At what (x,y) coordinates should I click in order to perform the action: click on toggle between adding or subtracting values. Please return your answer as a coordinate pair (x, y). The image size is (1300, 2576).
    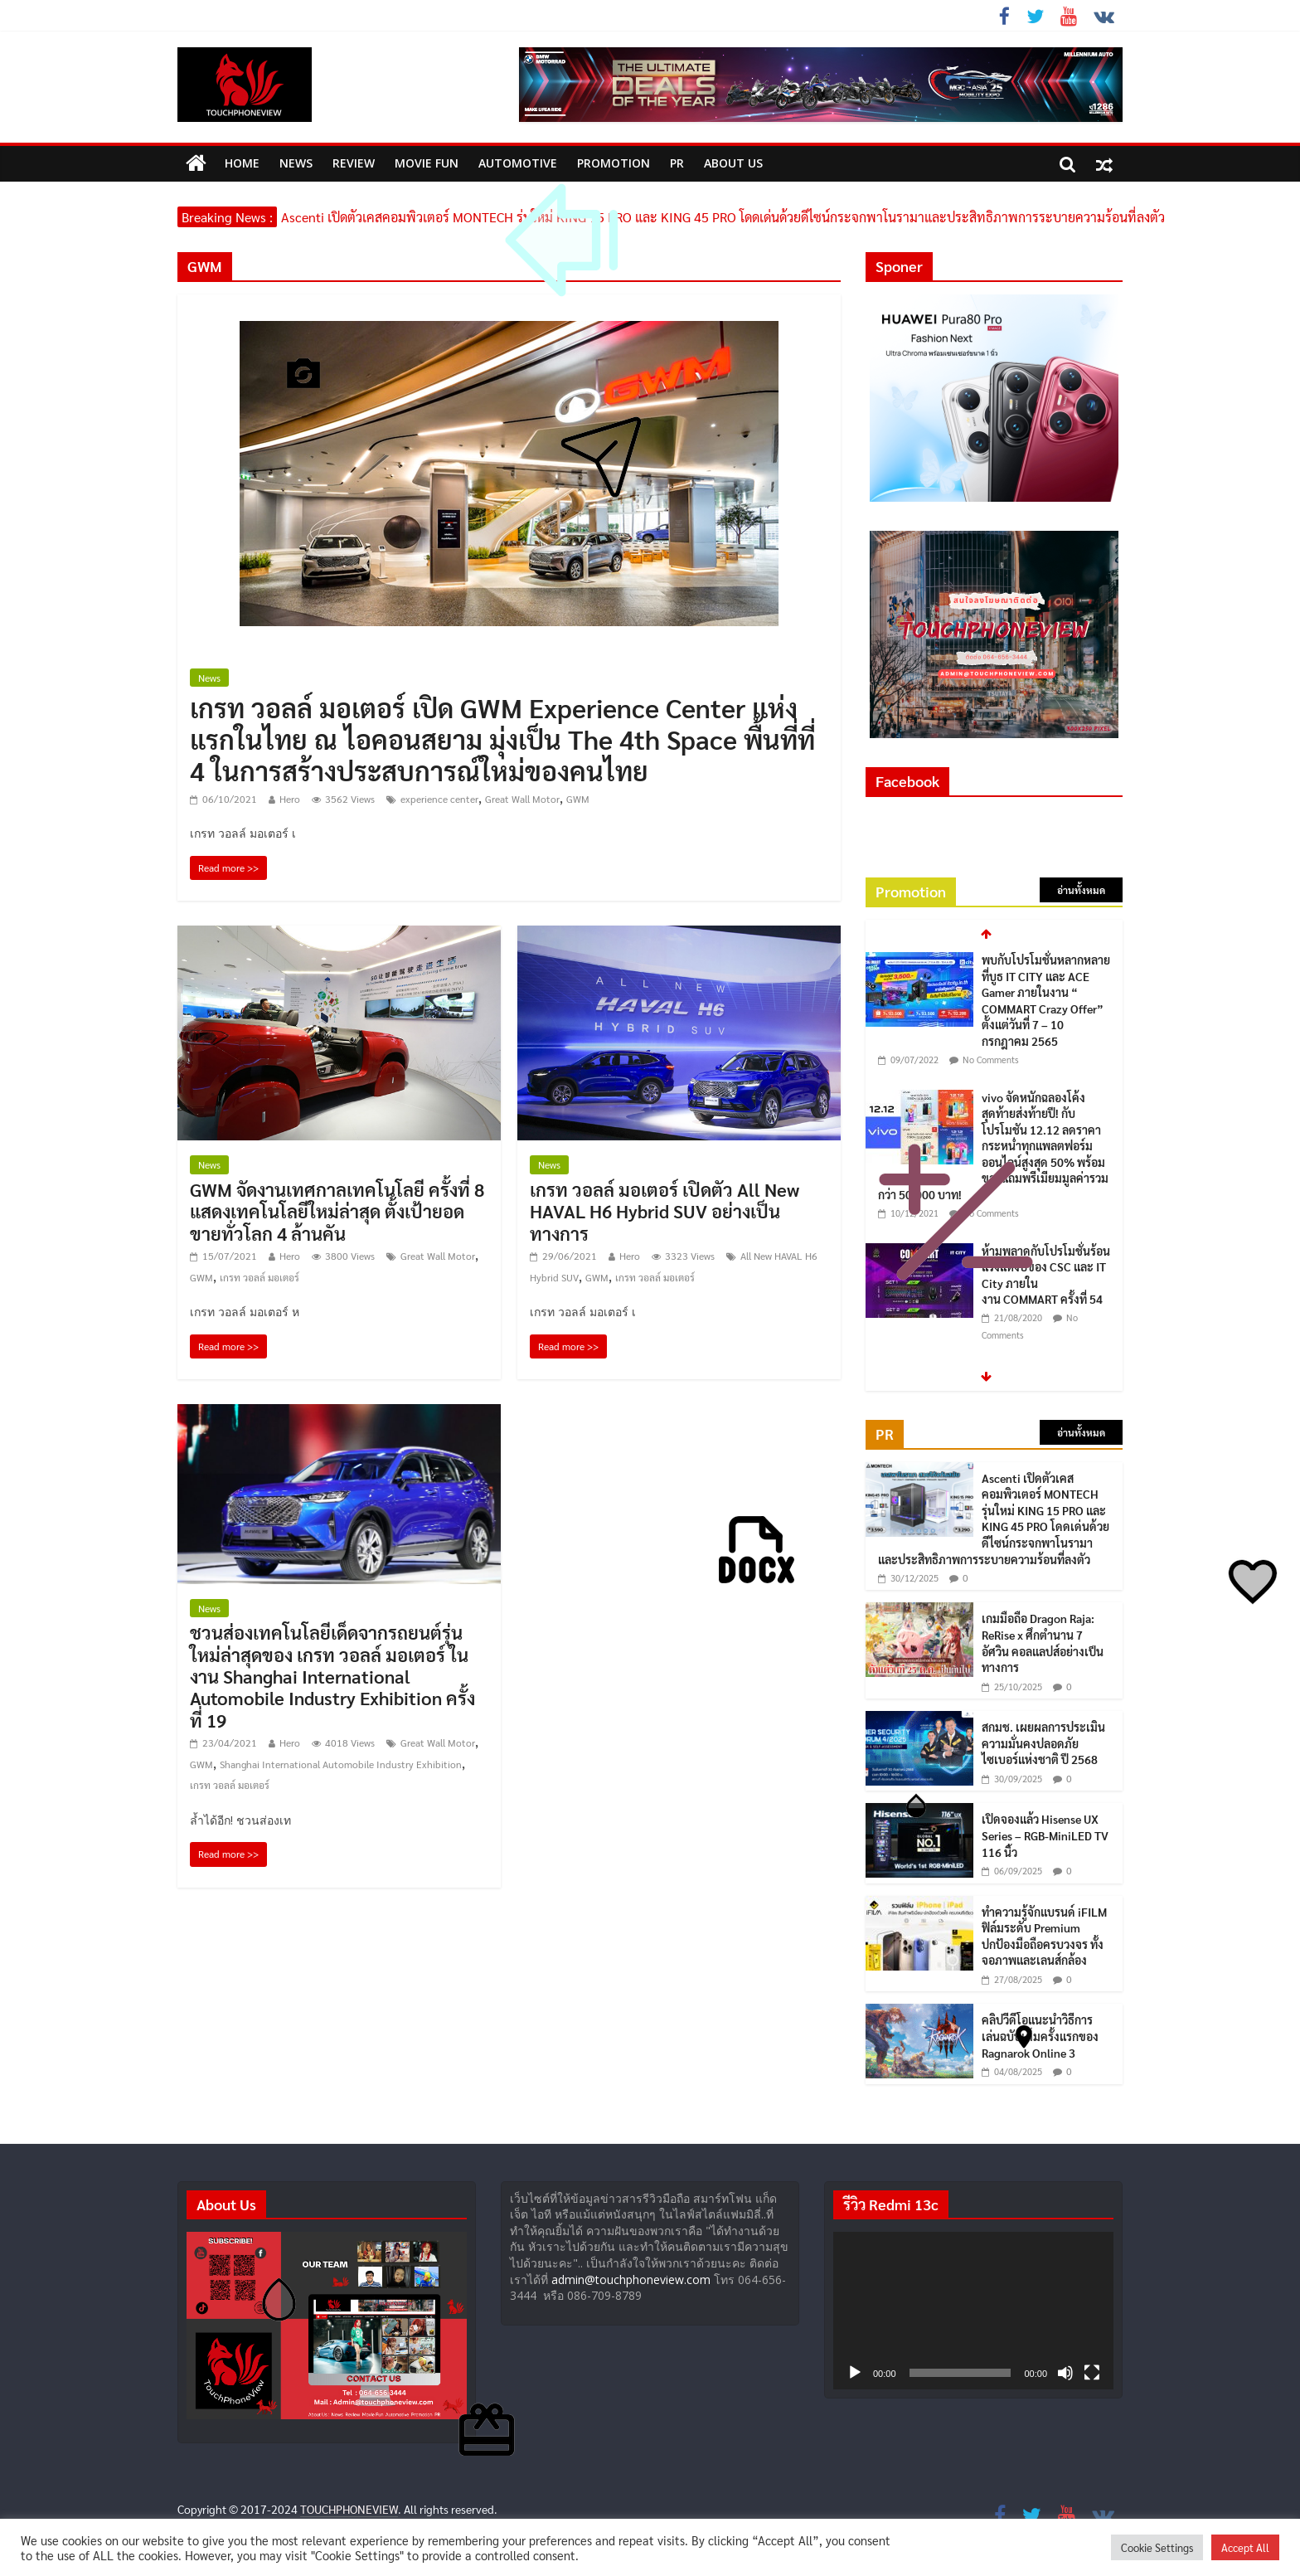
    Looking at the image, I should click on (956, 1221).